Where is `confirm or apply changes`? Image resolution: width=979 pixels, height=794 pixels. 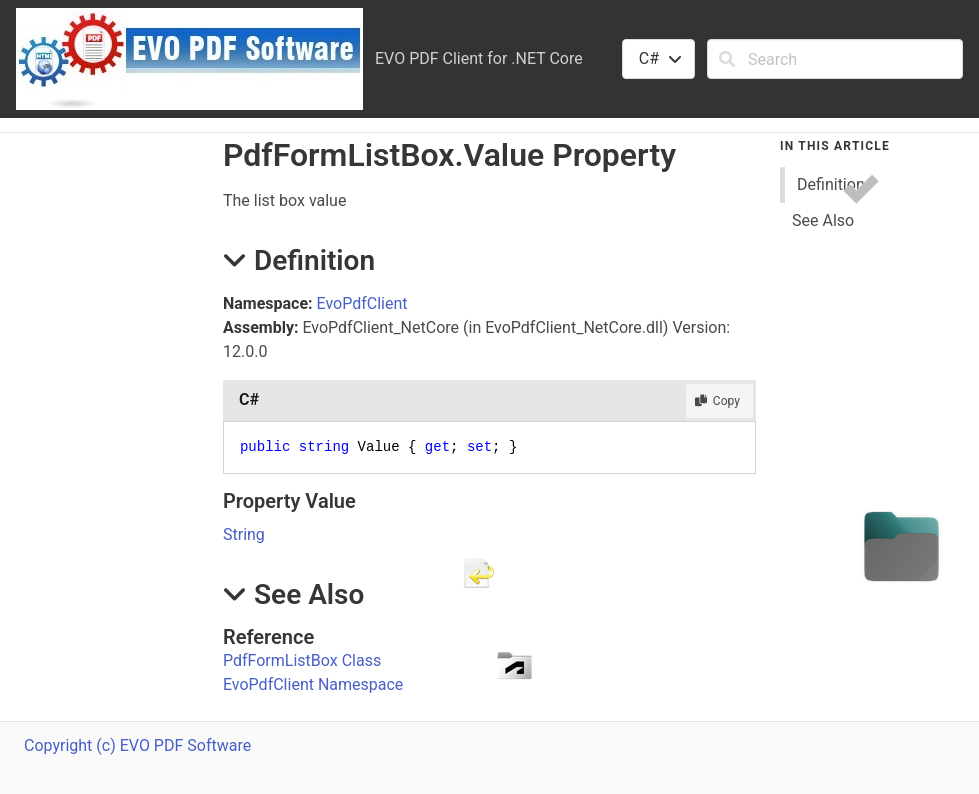 confirm or apply changes is located at coordinates (859, 187).